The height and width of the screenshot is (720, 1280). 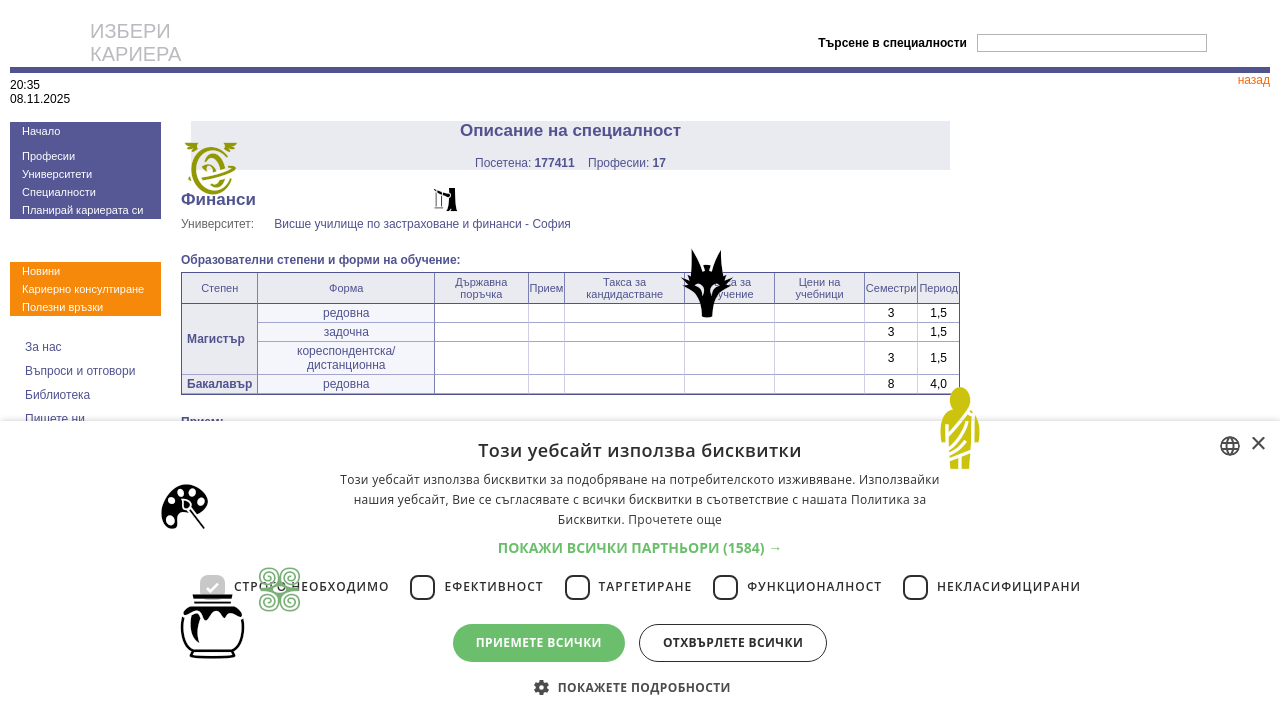 I want to click on access color or theme customization options, so click(x=184, y=506).